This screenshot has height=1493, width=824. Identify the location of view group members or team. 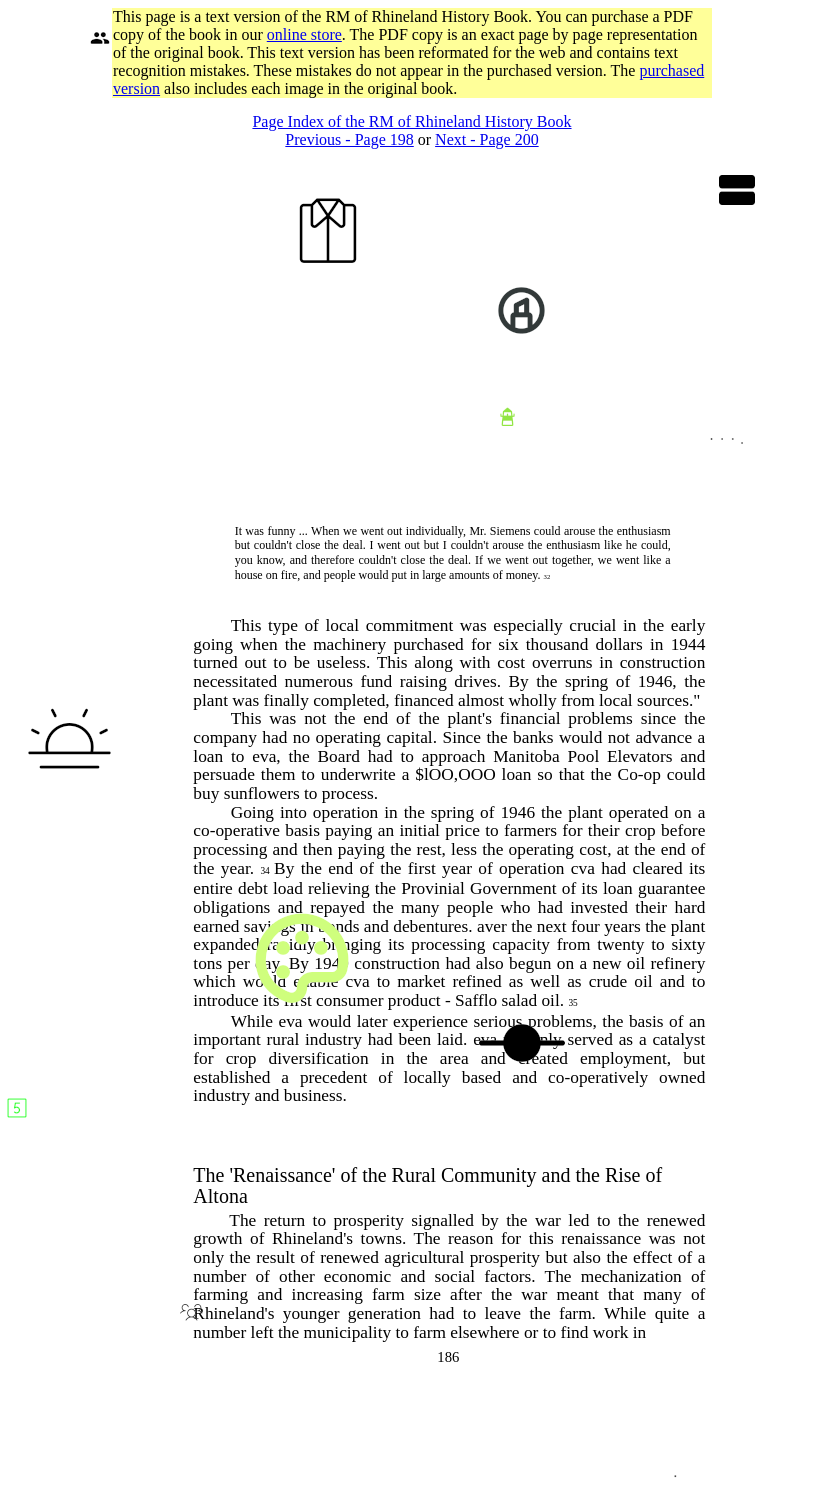
(191, 1311).